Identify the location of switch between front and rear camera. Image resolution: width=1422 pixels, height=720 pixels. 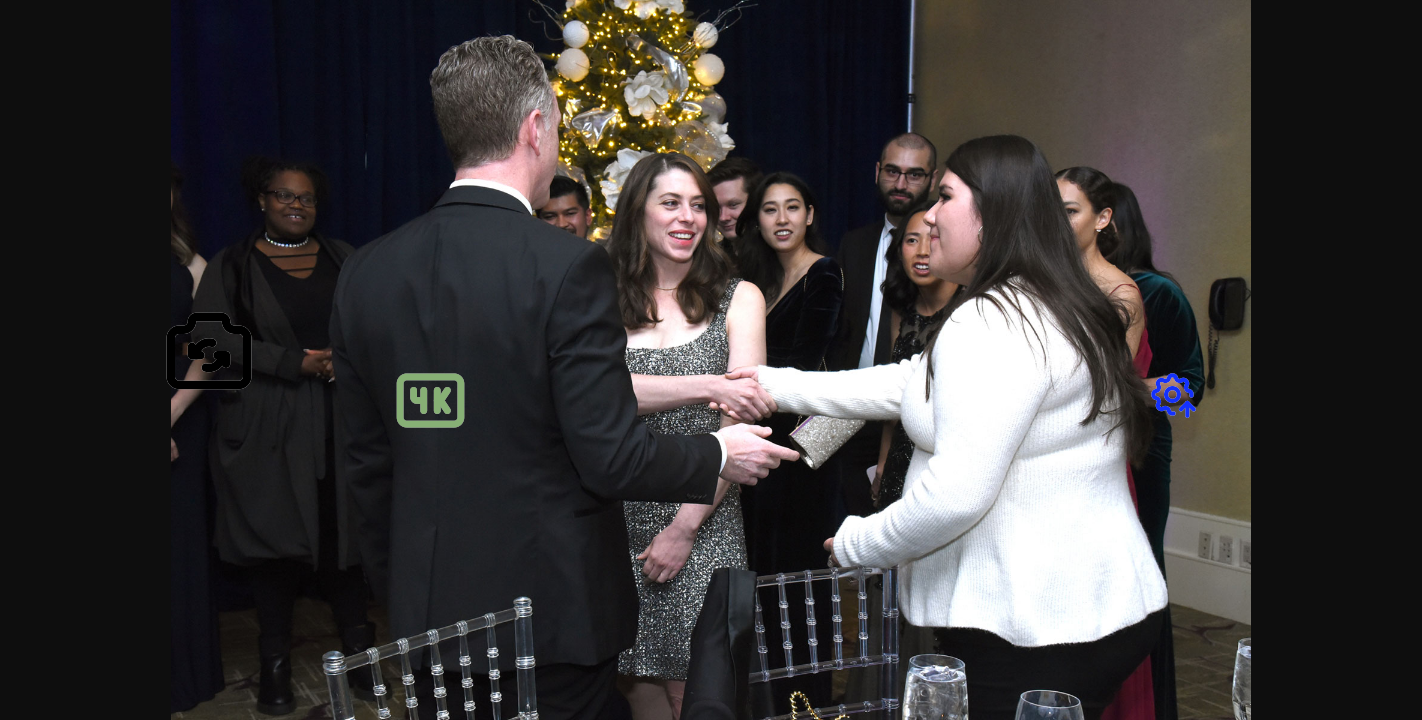
(209, 351).